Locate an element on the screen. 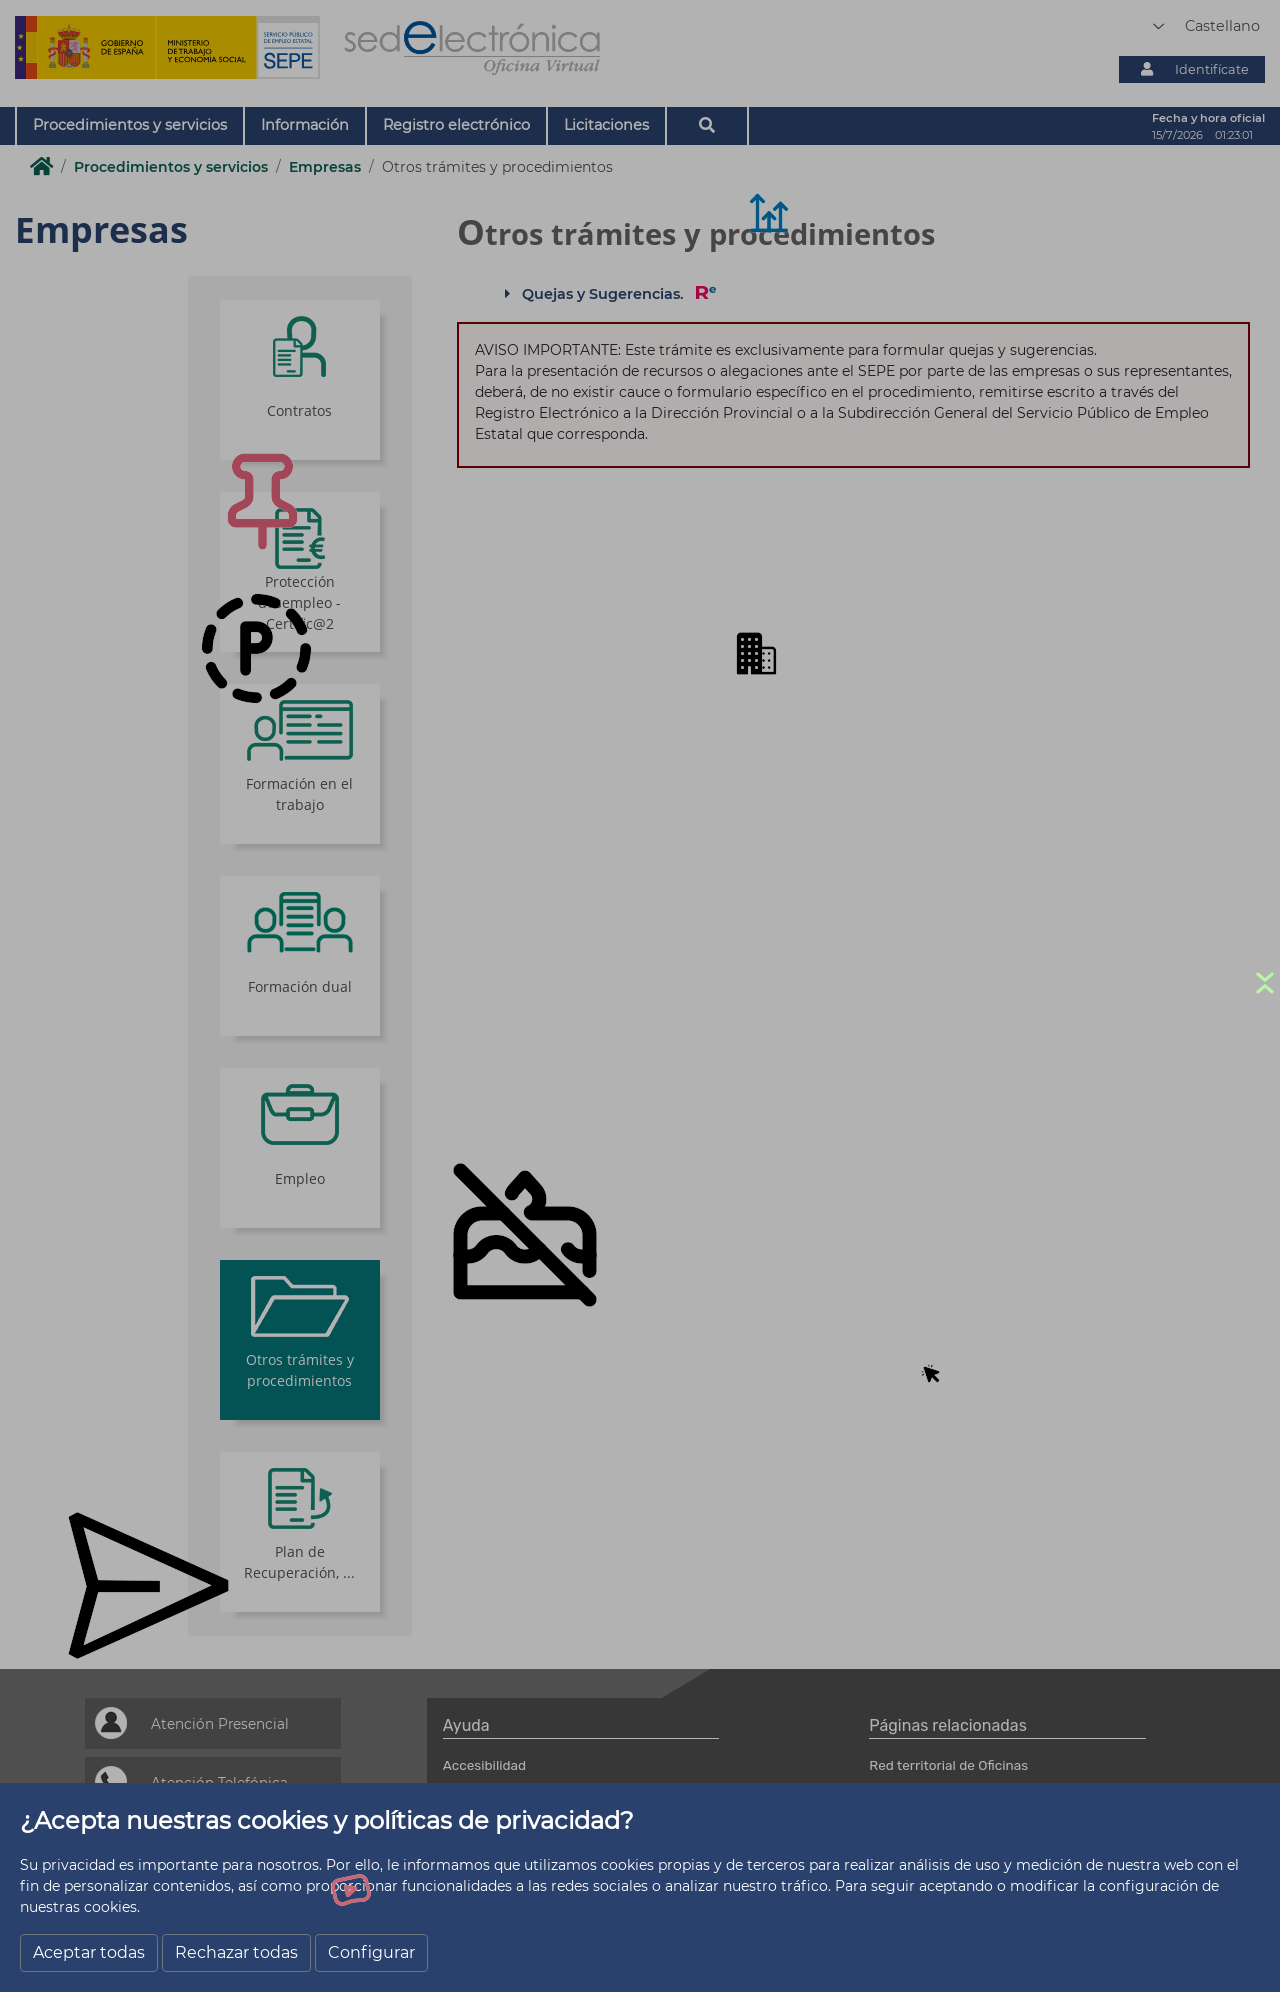 This screenshot has width=1280, height=1992. open YouTube Kids app is located at coordinates (351, 1890).